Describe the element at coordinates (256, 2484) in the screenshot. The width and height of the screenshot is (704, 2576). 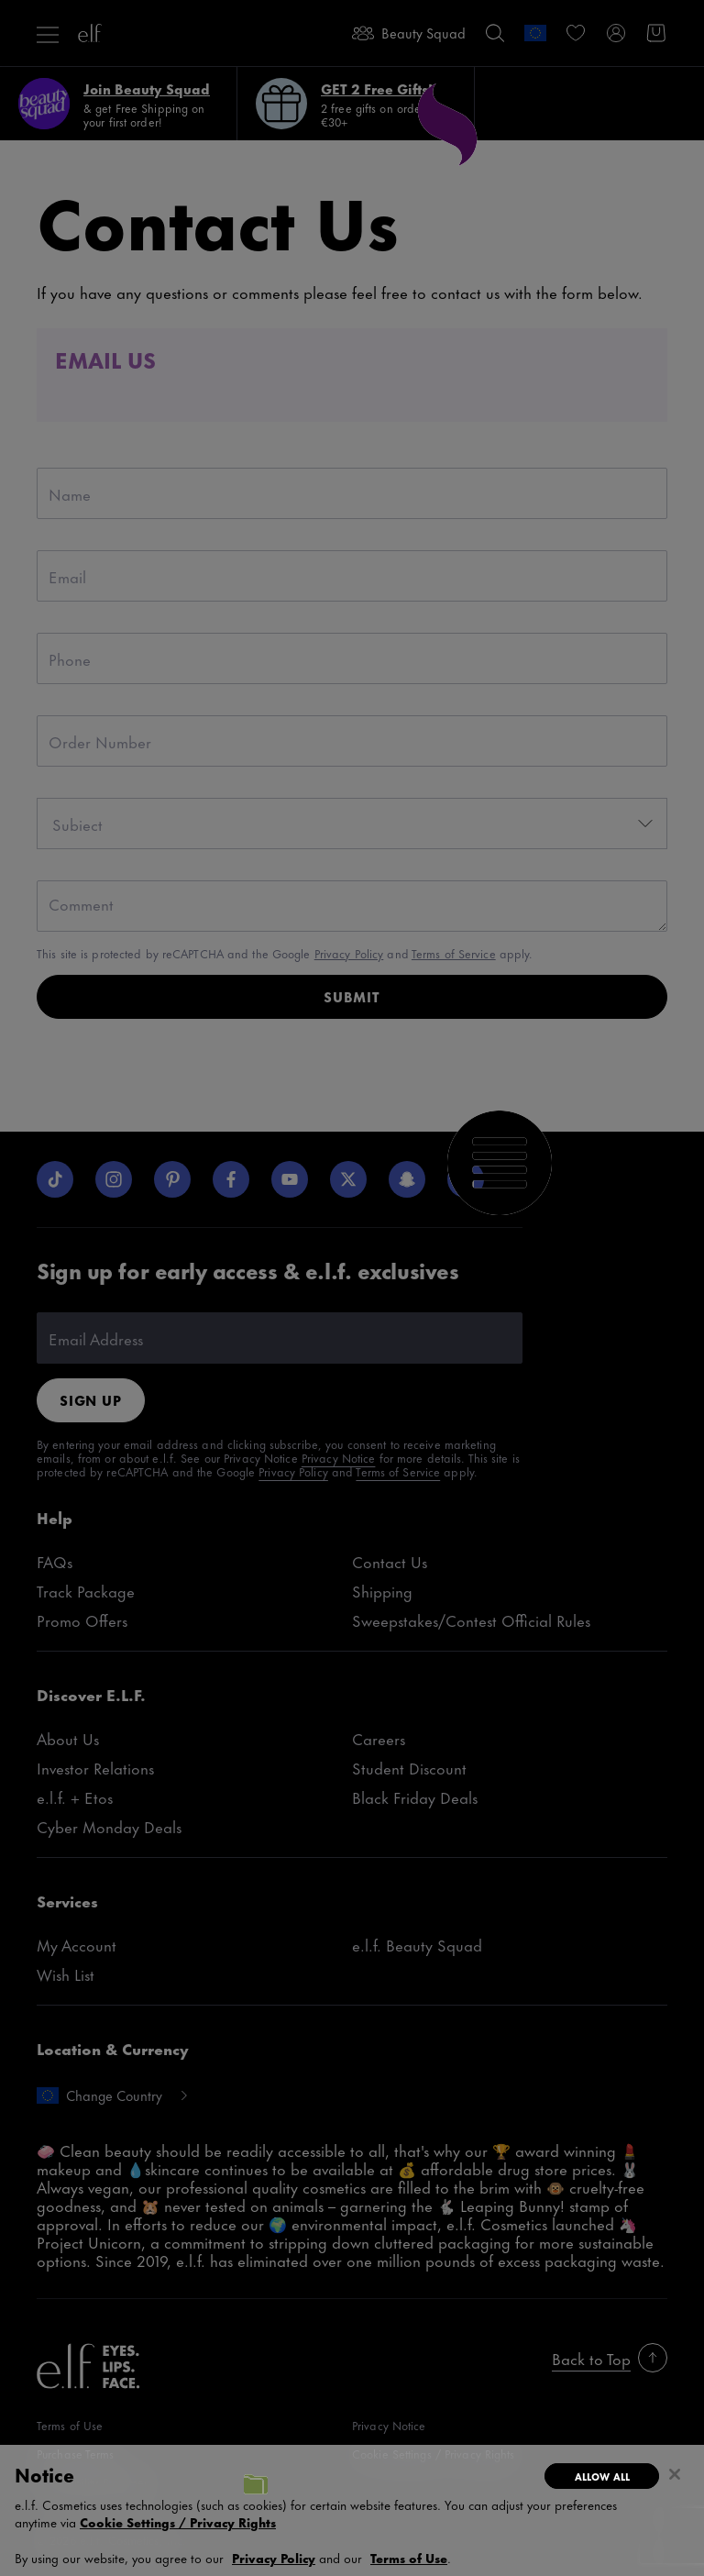
I see `open proton drive cloud storage` at that location.